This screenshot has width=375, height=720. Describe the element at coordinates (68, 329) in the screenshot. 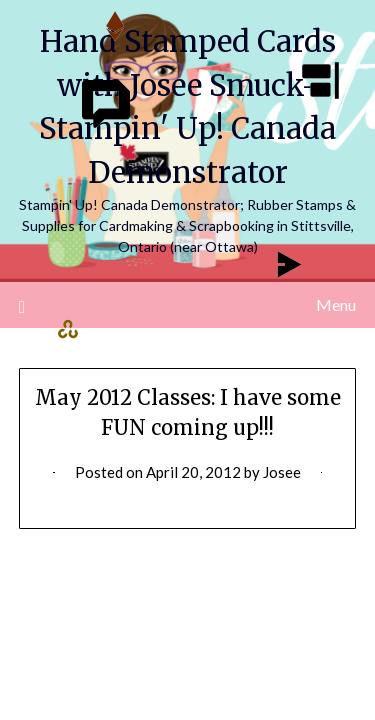

I see `OpenCV computer vision library logo` at that location.